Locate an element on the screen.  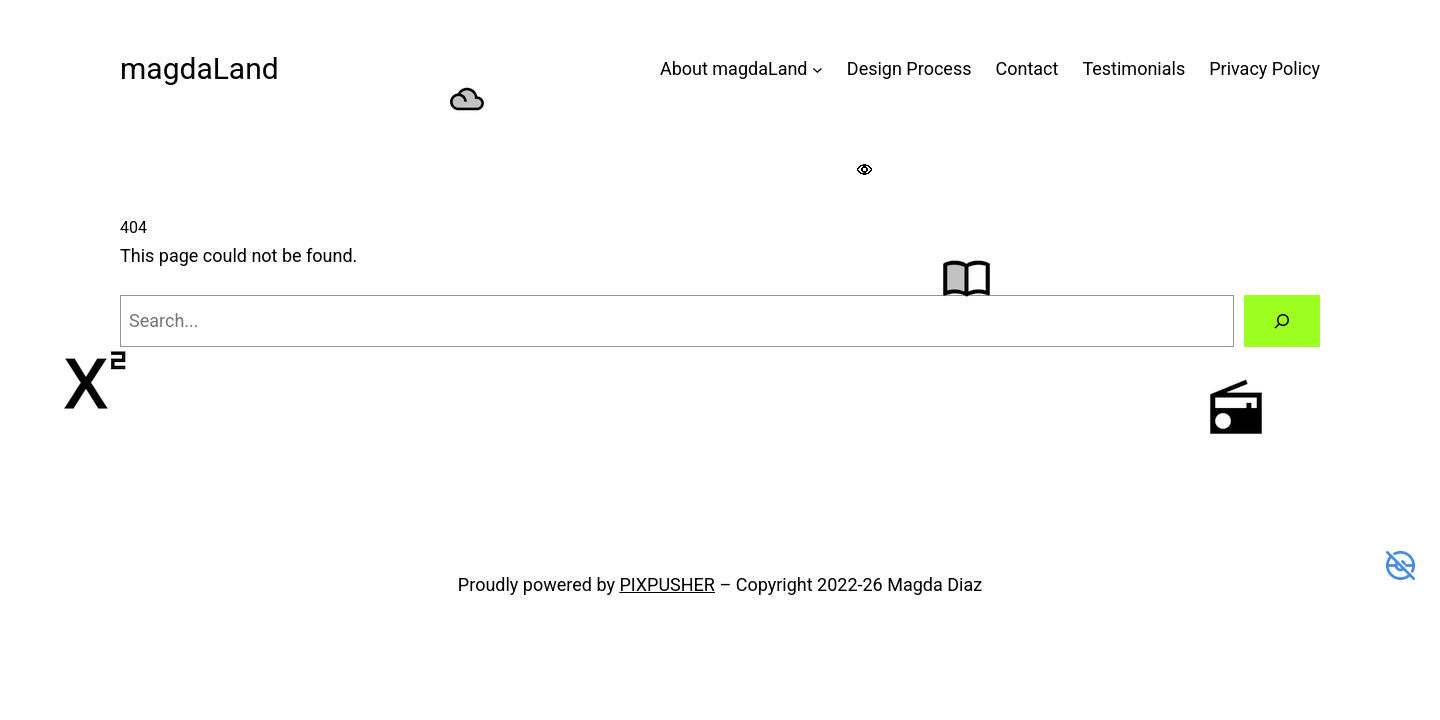
toggle password visibility is located at coordinates (864, 169).